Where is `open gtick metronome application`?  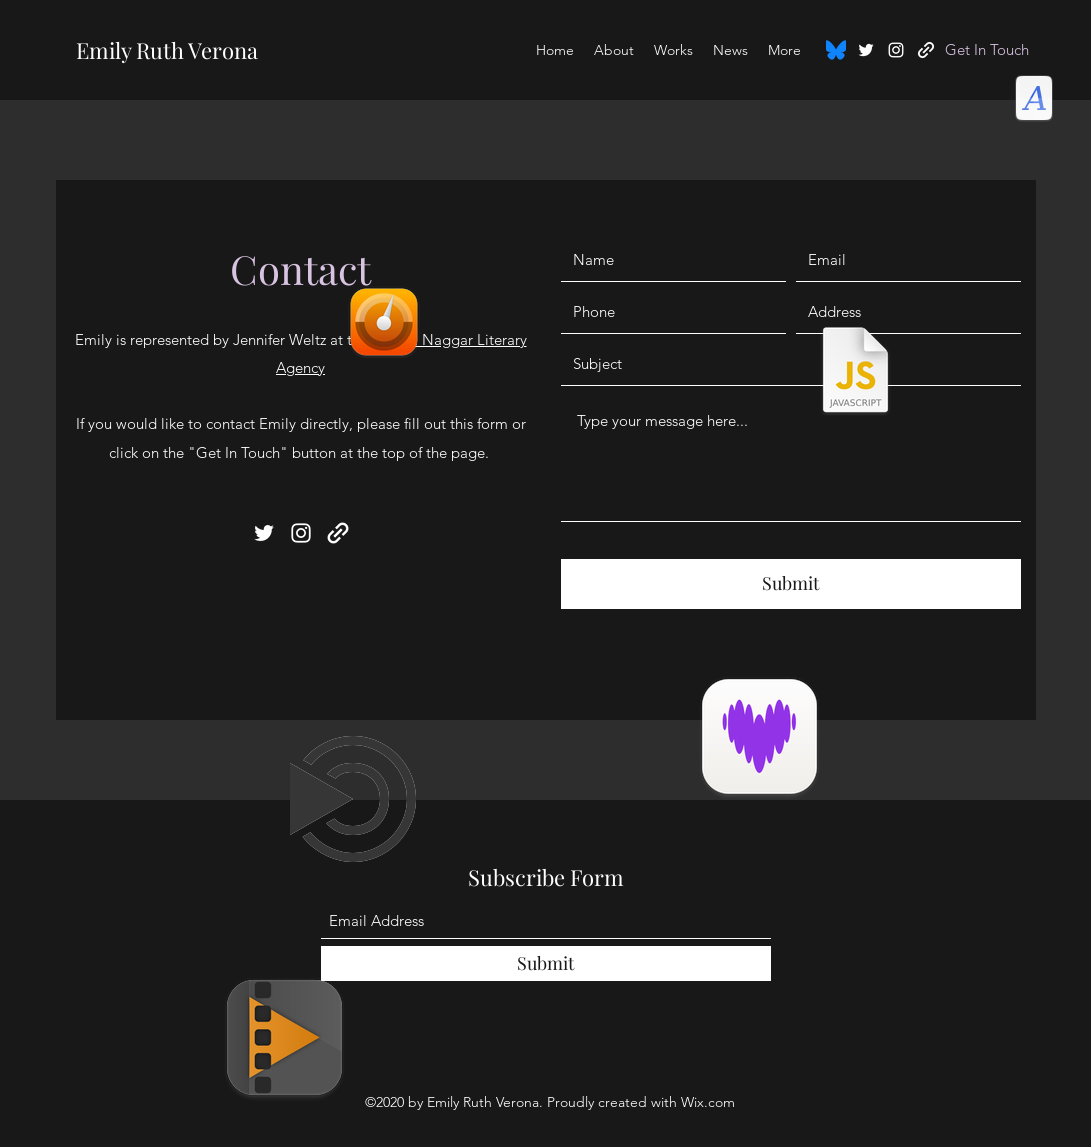 open gtick metronome application is located at coordinates (384, 322).